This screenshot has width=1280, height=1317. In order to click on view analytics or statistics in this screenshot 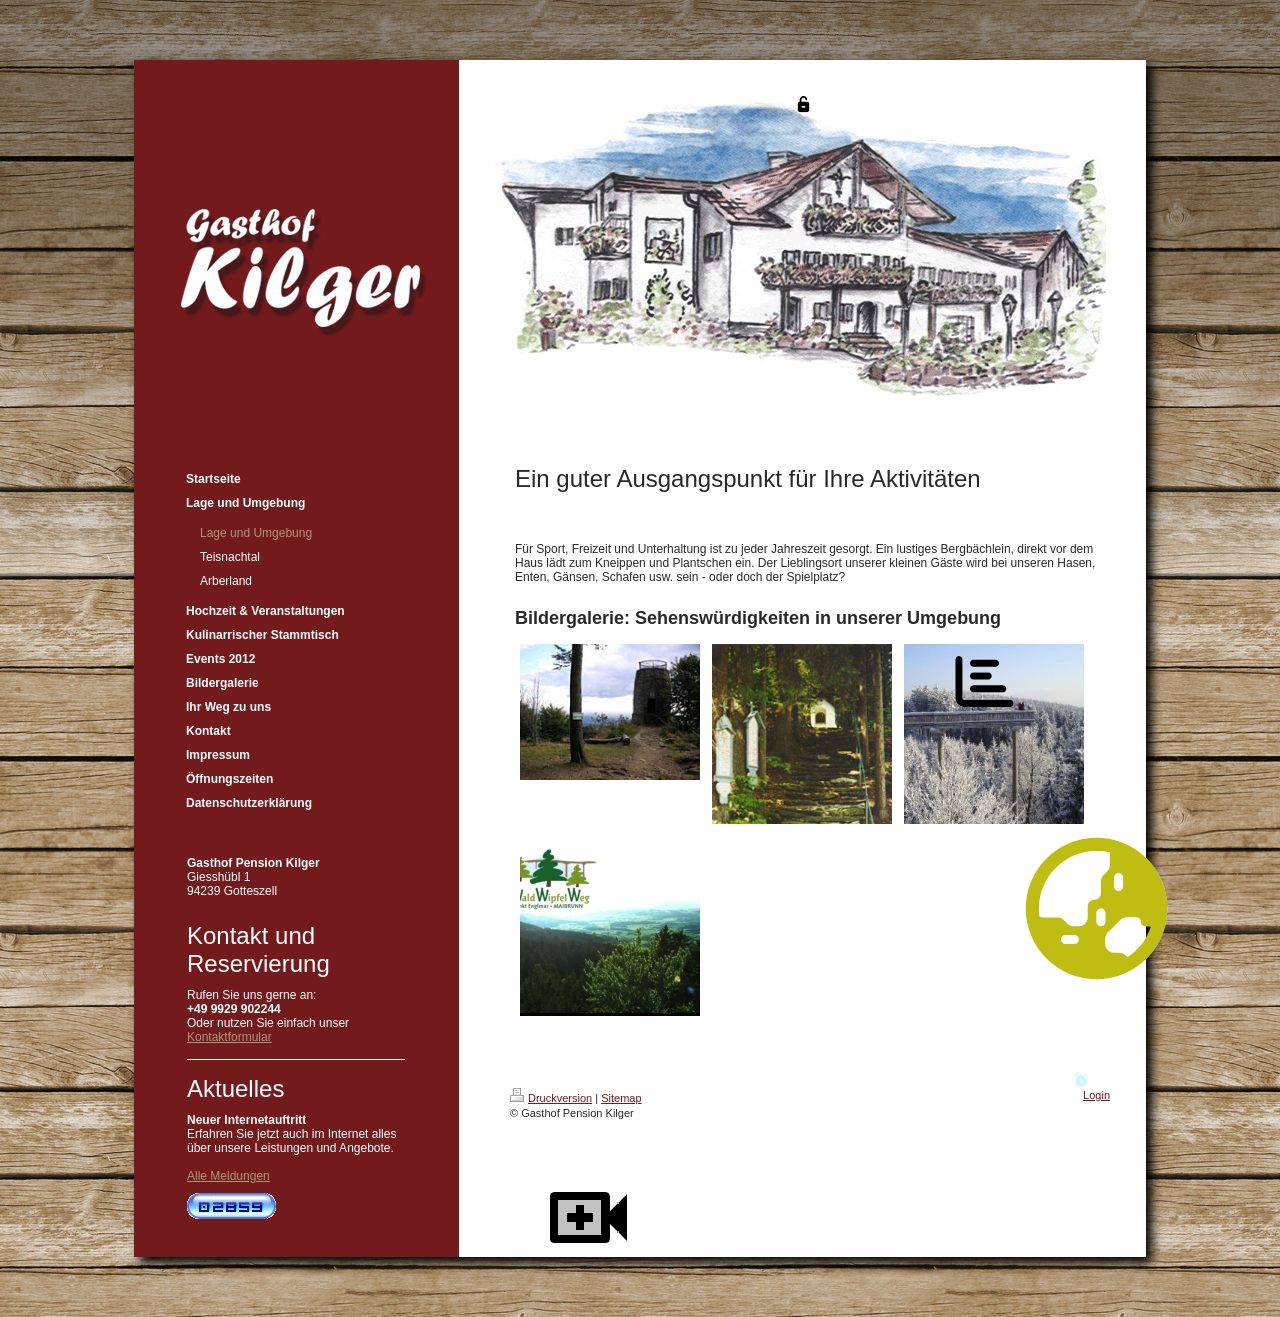, I will do `click(984, 681)`.